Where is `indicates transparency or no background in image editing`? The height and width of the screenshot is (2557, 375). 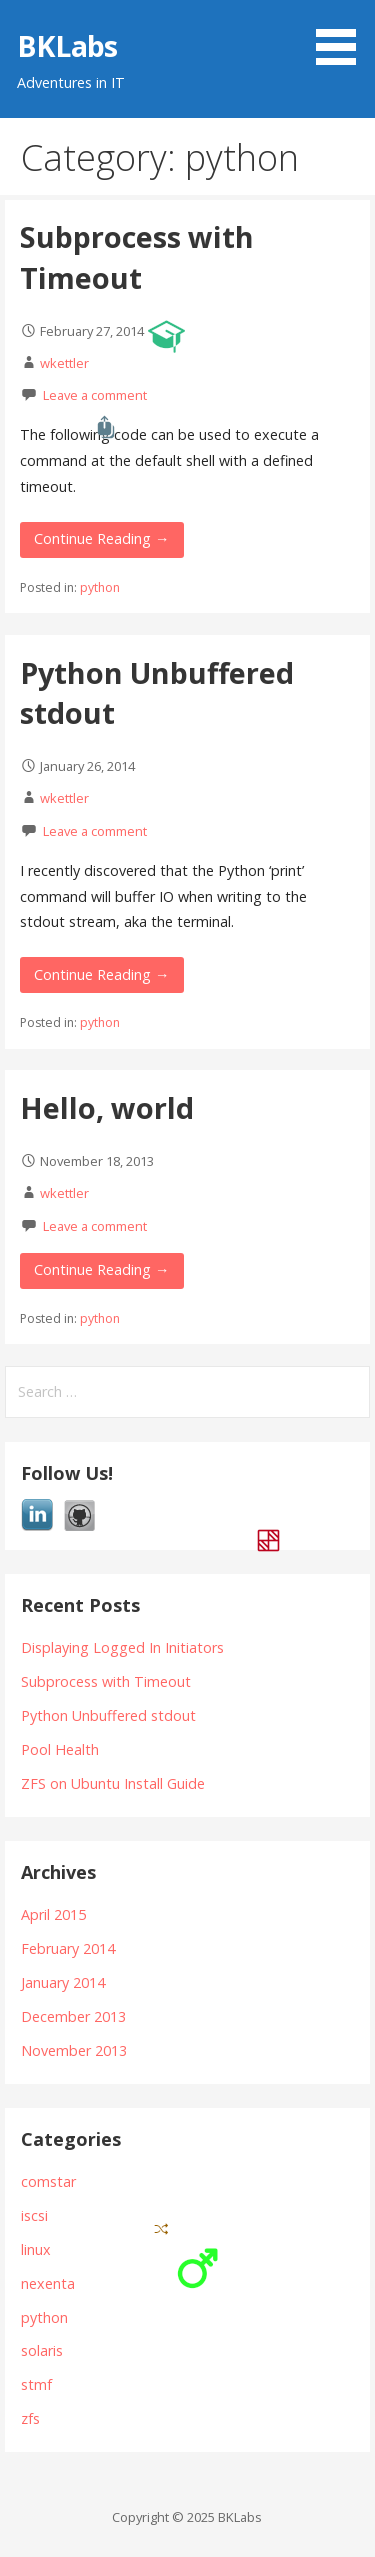 indicates transparency or no background in image editing is located at coordinates (268, 1540).